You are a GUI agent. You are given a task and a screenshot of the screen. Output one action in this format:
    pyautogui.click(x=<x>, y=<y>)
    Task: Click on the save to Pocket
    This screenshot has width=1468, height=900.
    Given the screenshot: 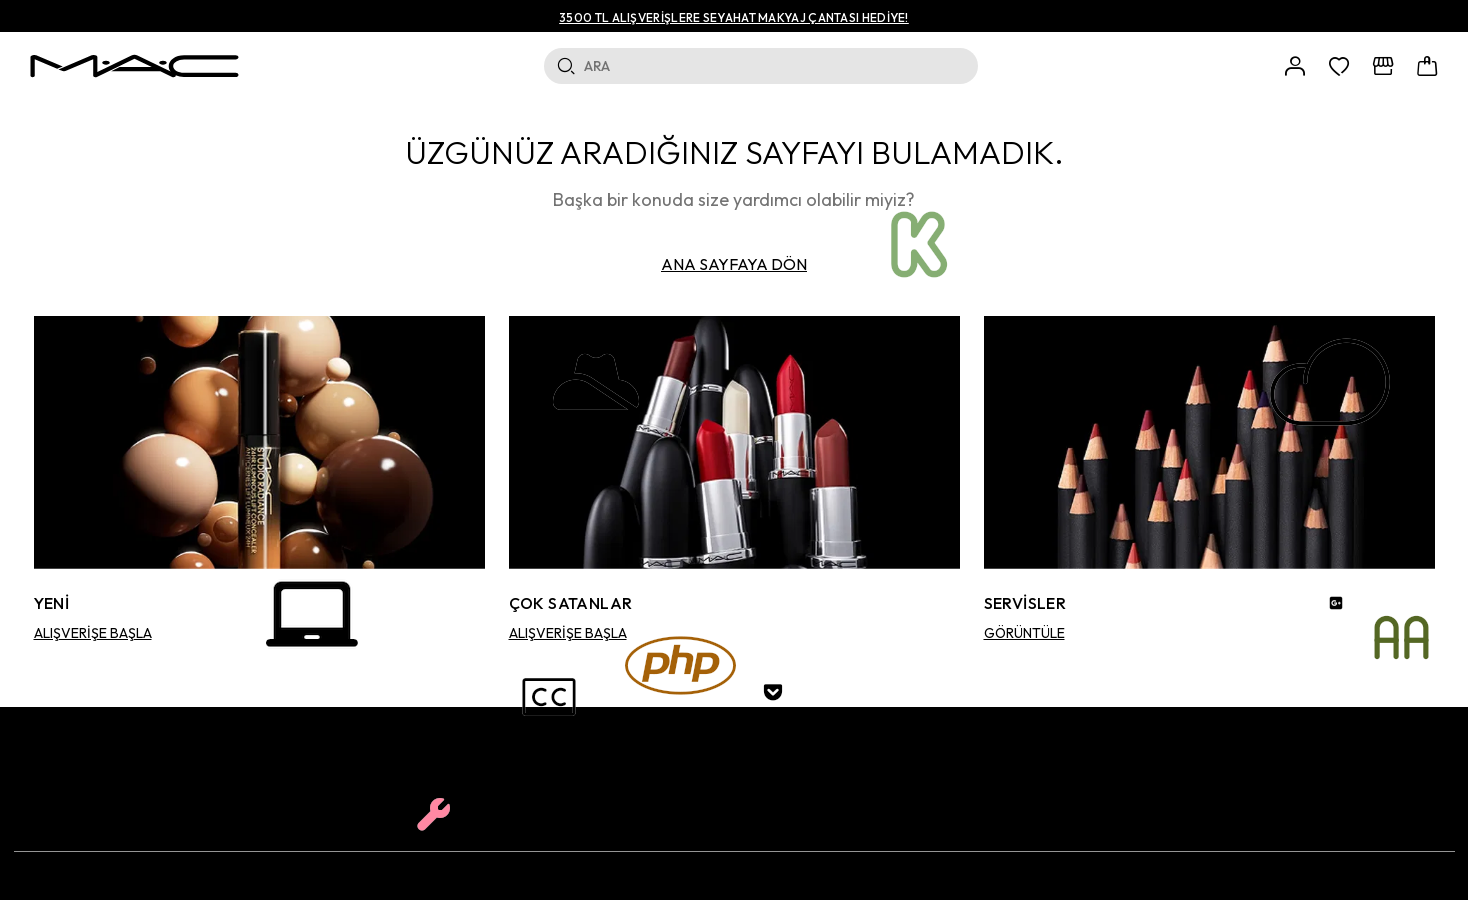 What is the action you would take?
    pyautogui.click(x=773, y=692)
    